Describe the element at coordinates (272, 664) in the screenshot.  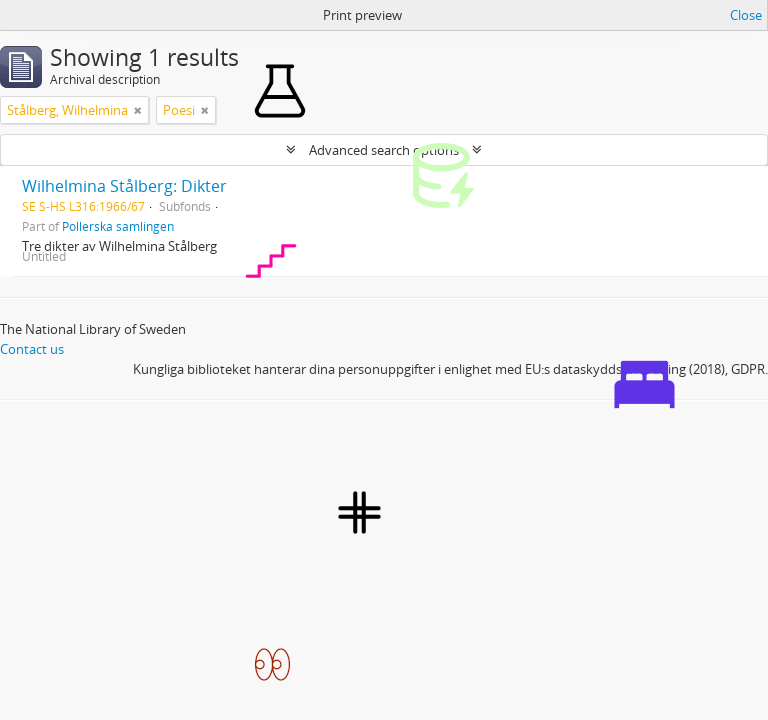
I see `view who has seen your content` at that location.